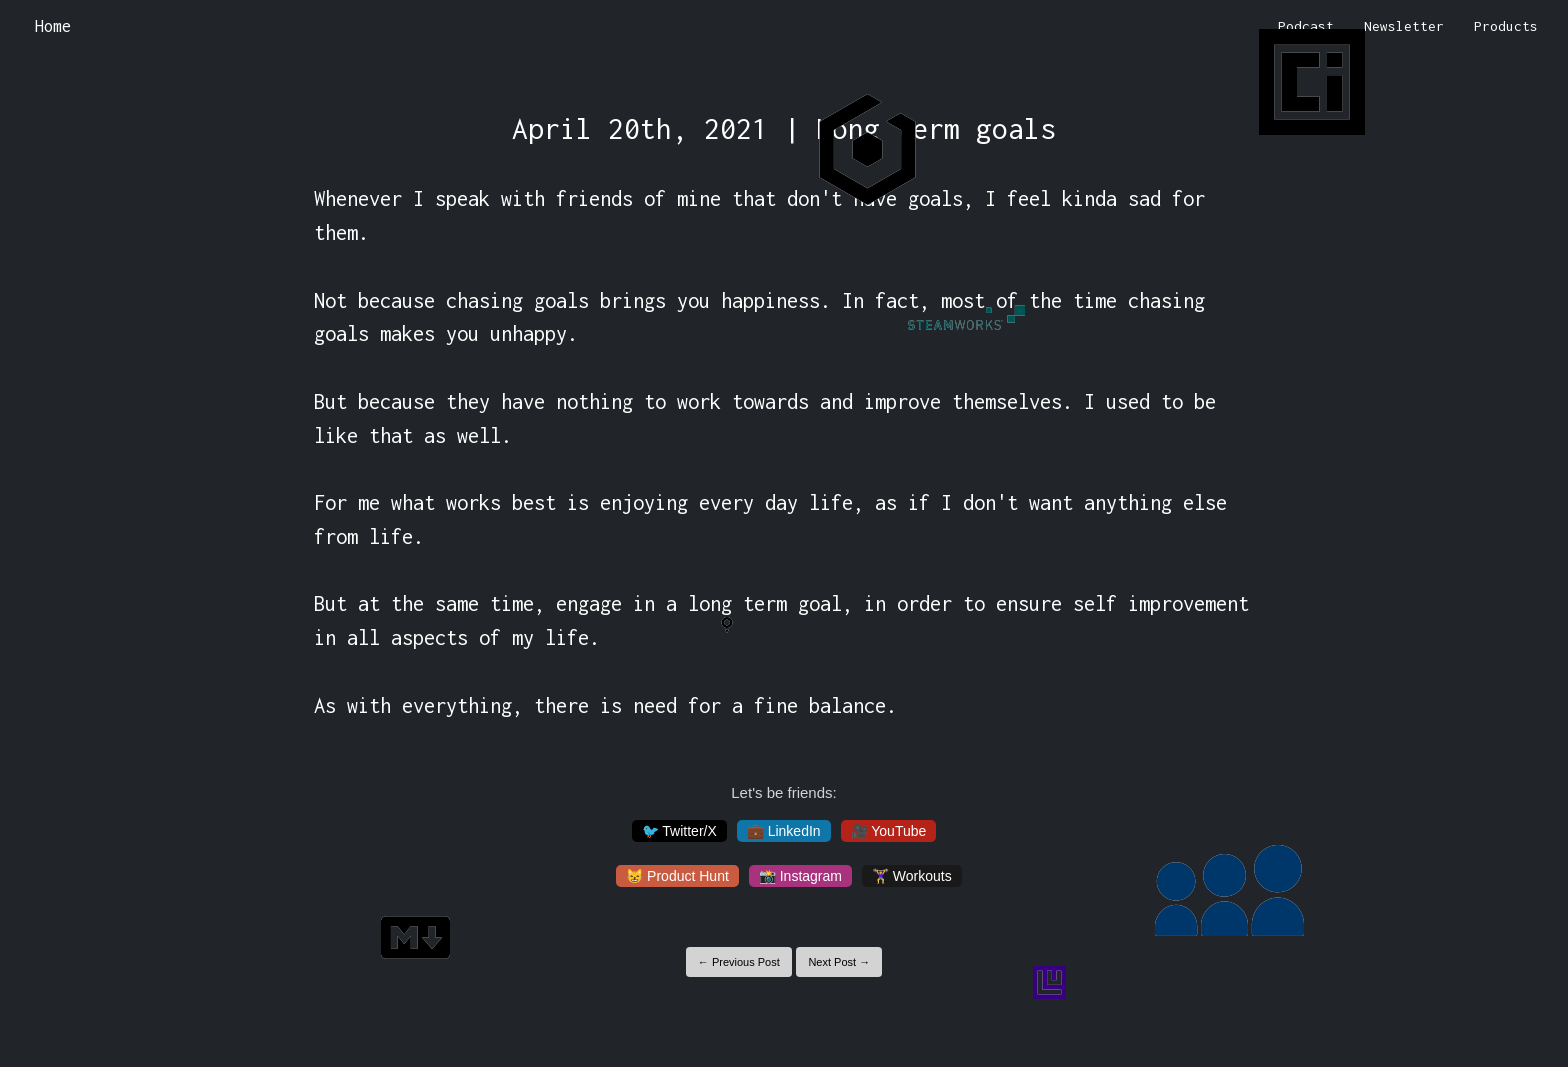  What do you see at coordinates (867, 149) in the screenshot?
I see `babylon.js official logo` at bounding box center [867, 149].